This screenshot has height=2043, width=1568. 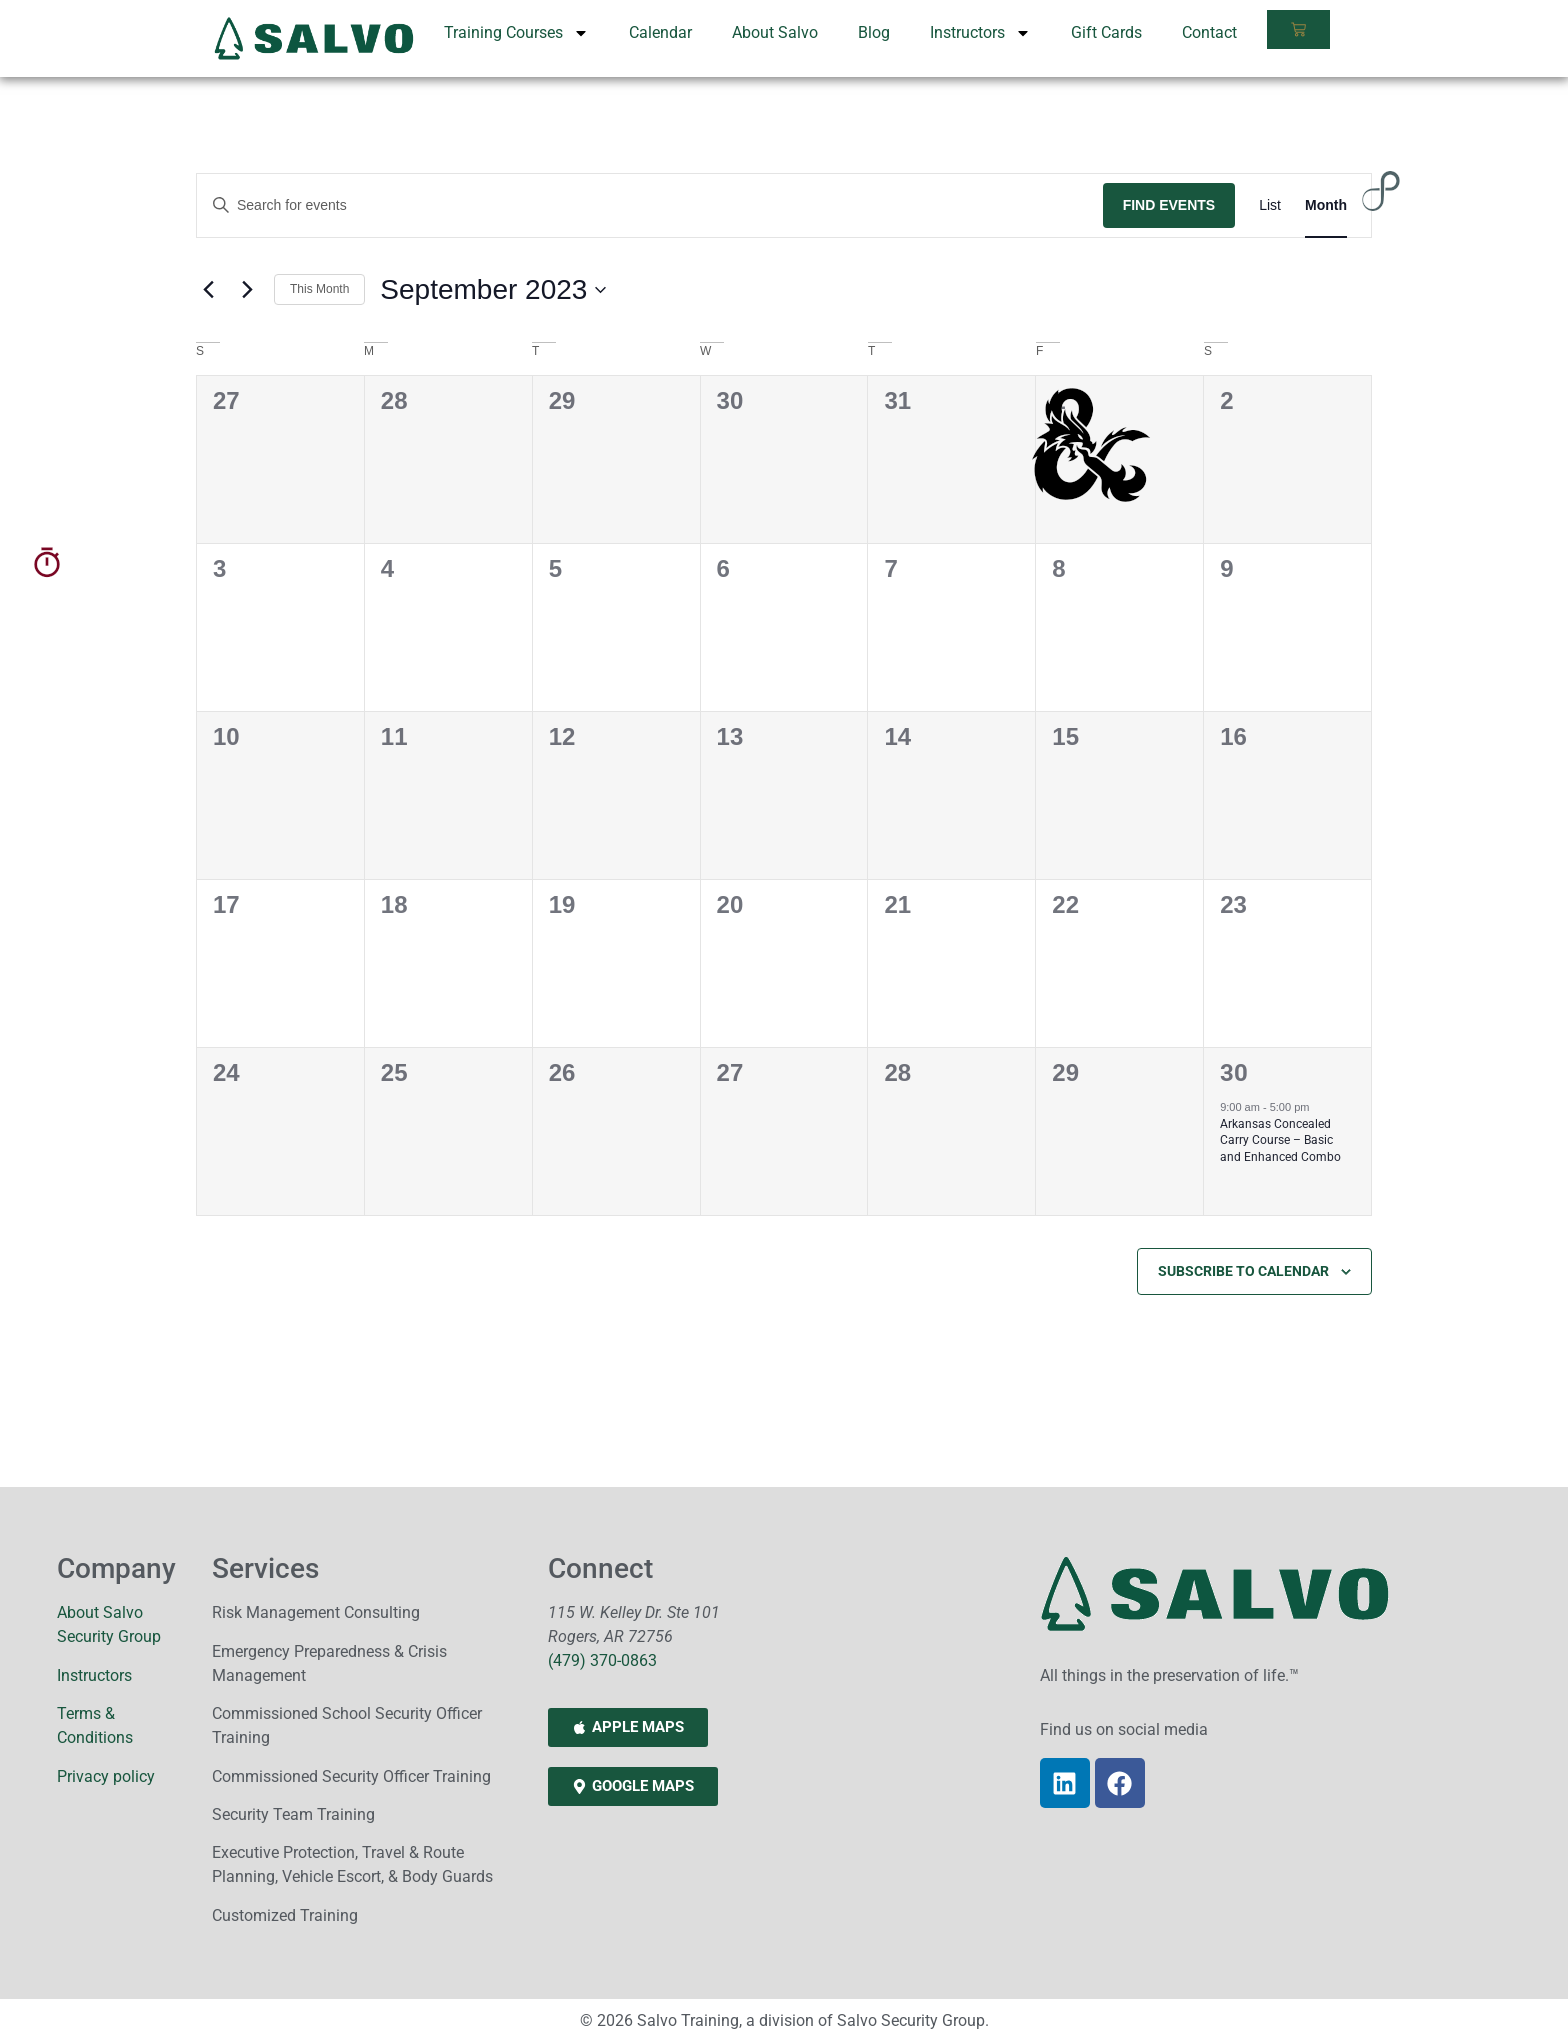 What do you see at coordinates (1091, 445) in the screenshot?
I see `Dungeons & Dragons logo` at bounding box center [1091, 445].